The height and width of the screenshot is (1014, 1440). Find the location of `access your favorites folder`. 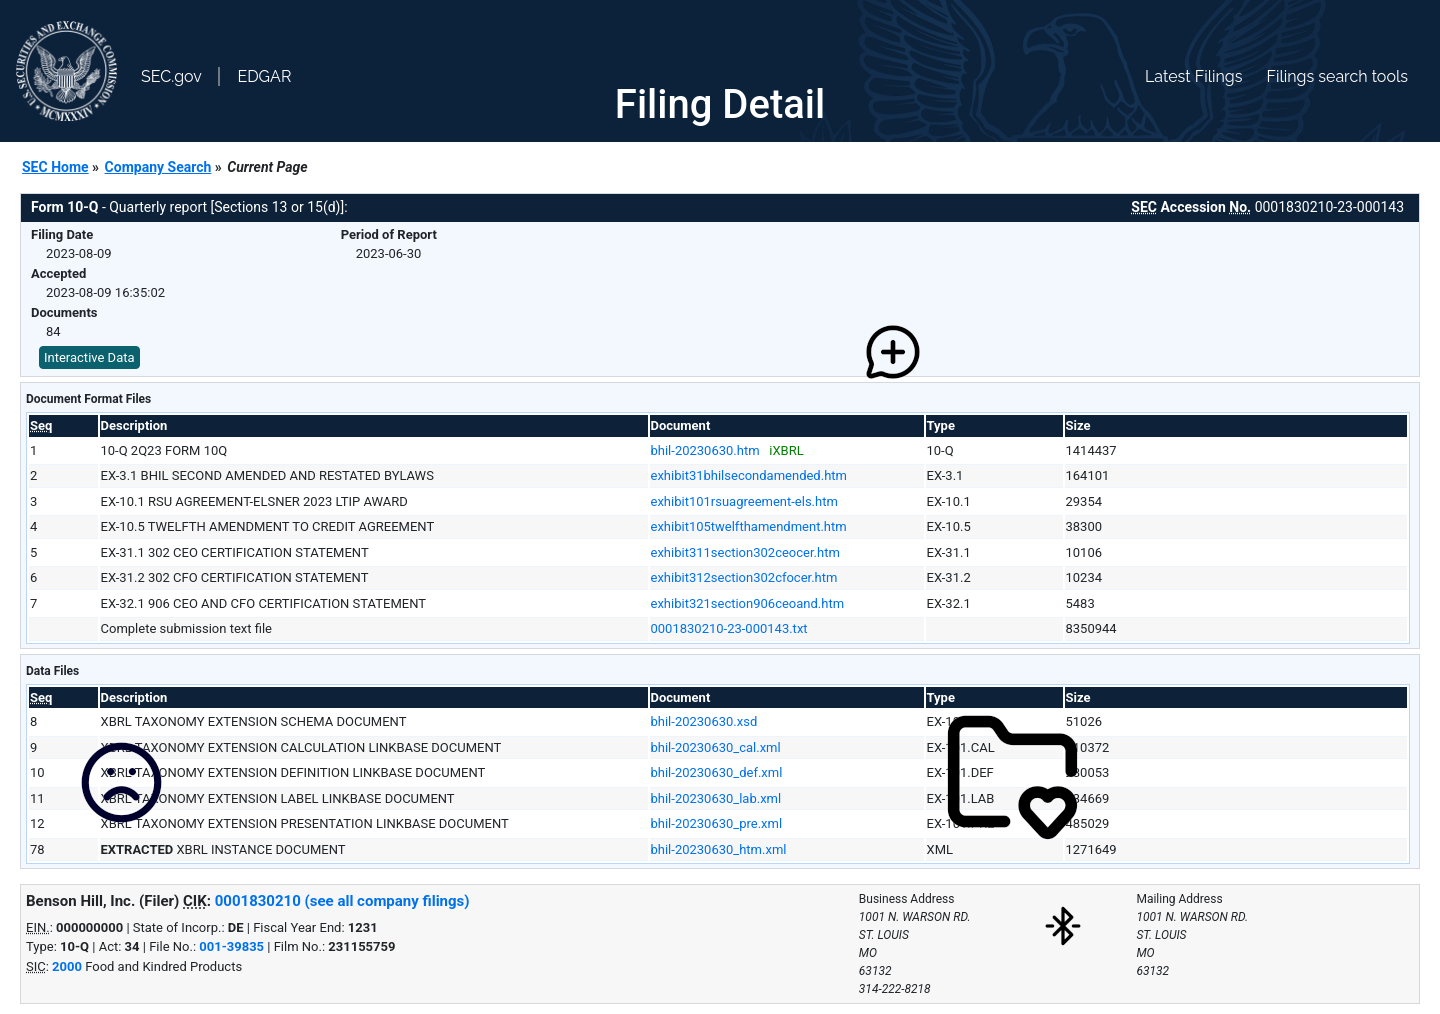

access your favorites folder is located at coordinates (1012, 774).